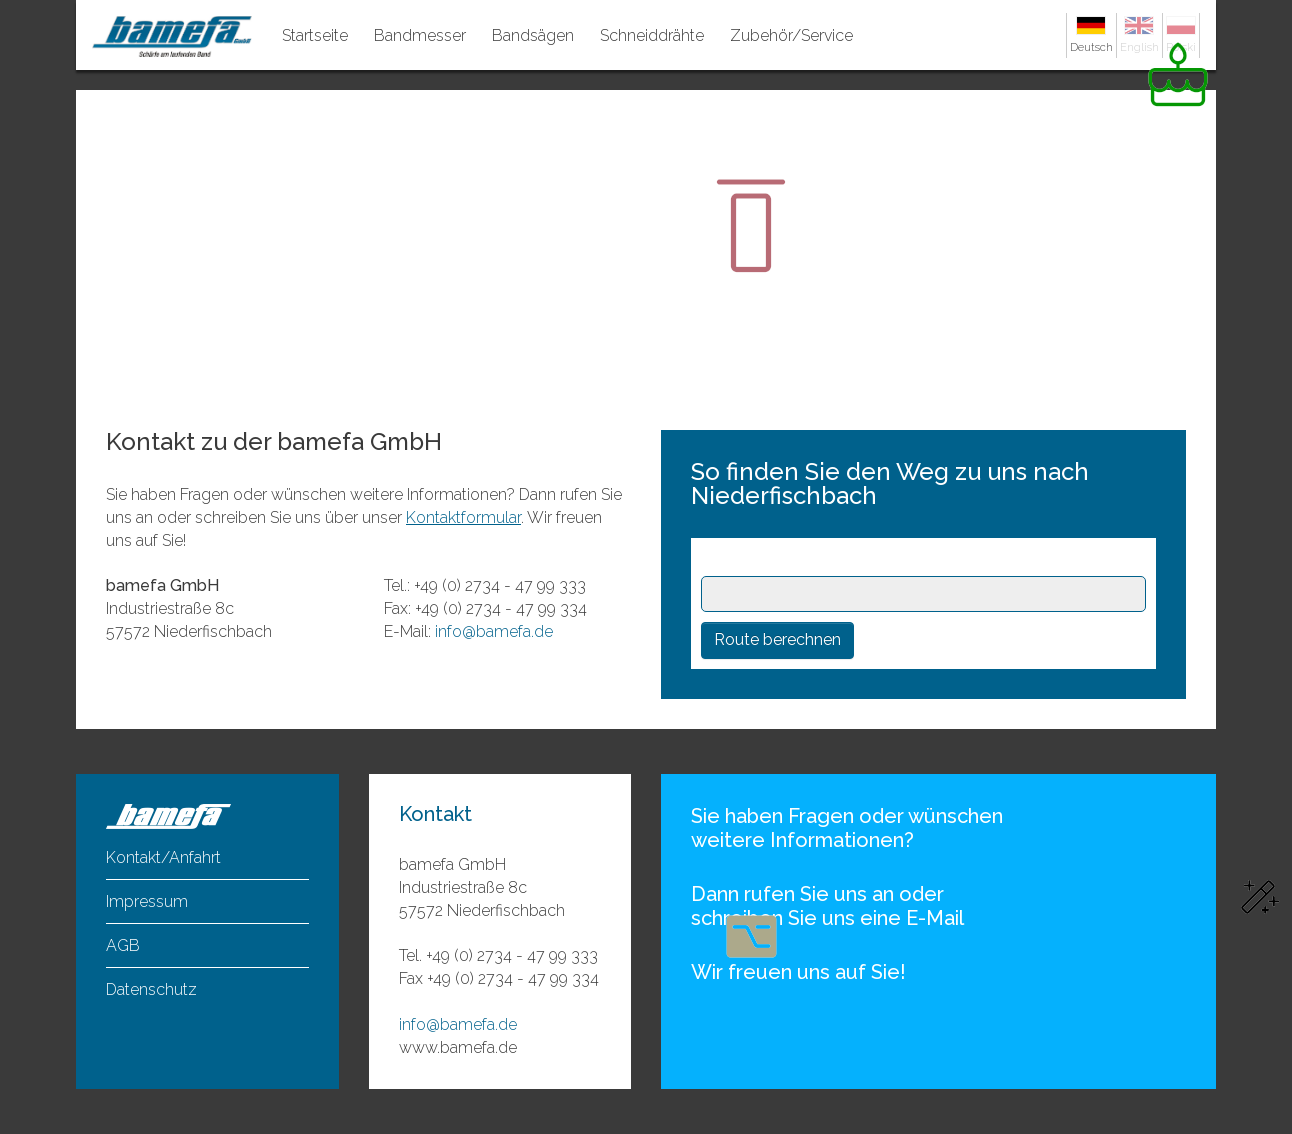 Image resolution: width=1292 pixels, height=1134 pixels. What do you see at coordinates (1178, 79) in the screenshot?
I see `view birthday or celebration reminders` at bounding box center [1178, 79].